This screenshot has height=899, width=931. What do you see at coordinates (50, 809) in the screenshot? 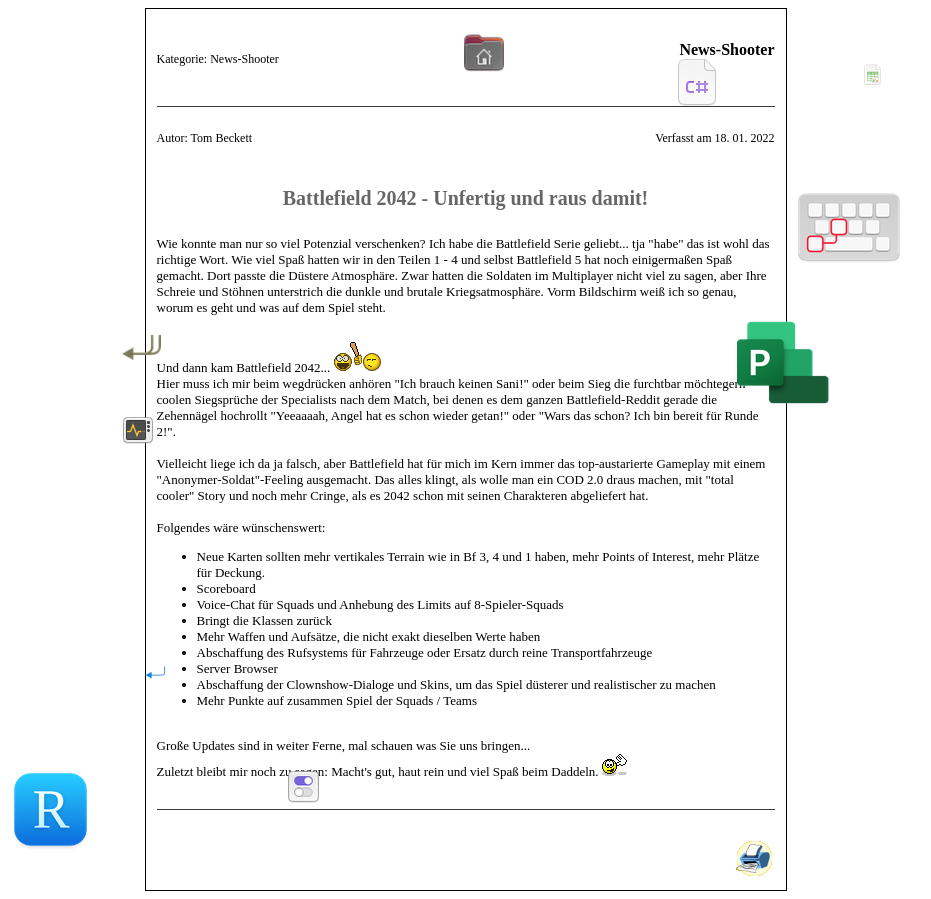
I see `open RStudio application` at bounding box center [50, 809].